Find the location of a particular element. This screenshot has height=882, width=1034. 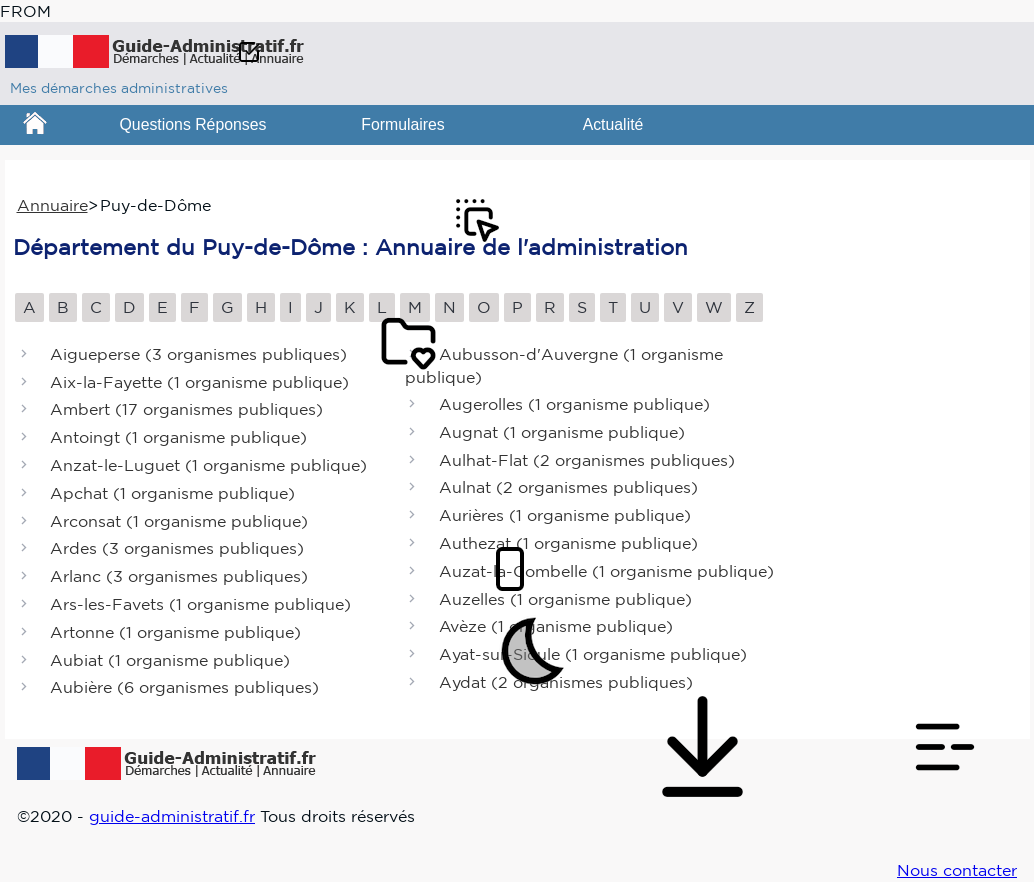

represents a mobile device or smartphone is located at coordinates (510, 569).